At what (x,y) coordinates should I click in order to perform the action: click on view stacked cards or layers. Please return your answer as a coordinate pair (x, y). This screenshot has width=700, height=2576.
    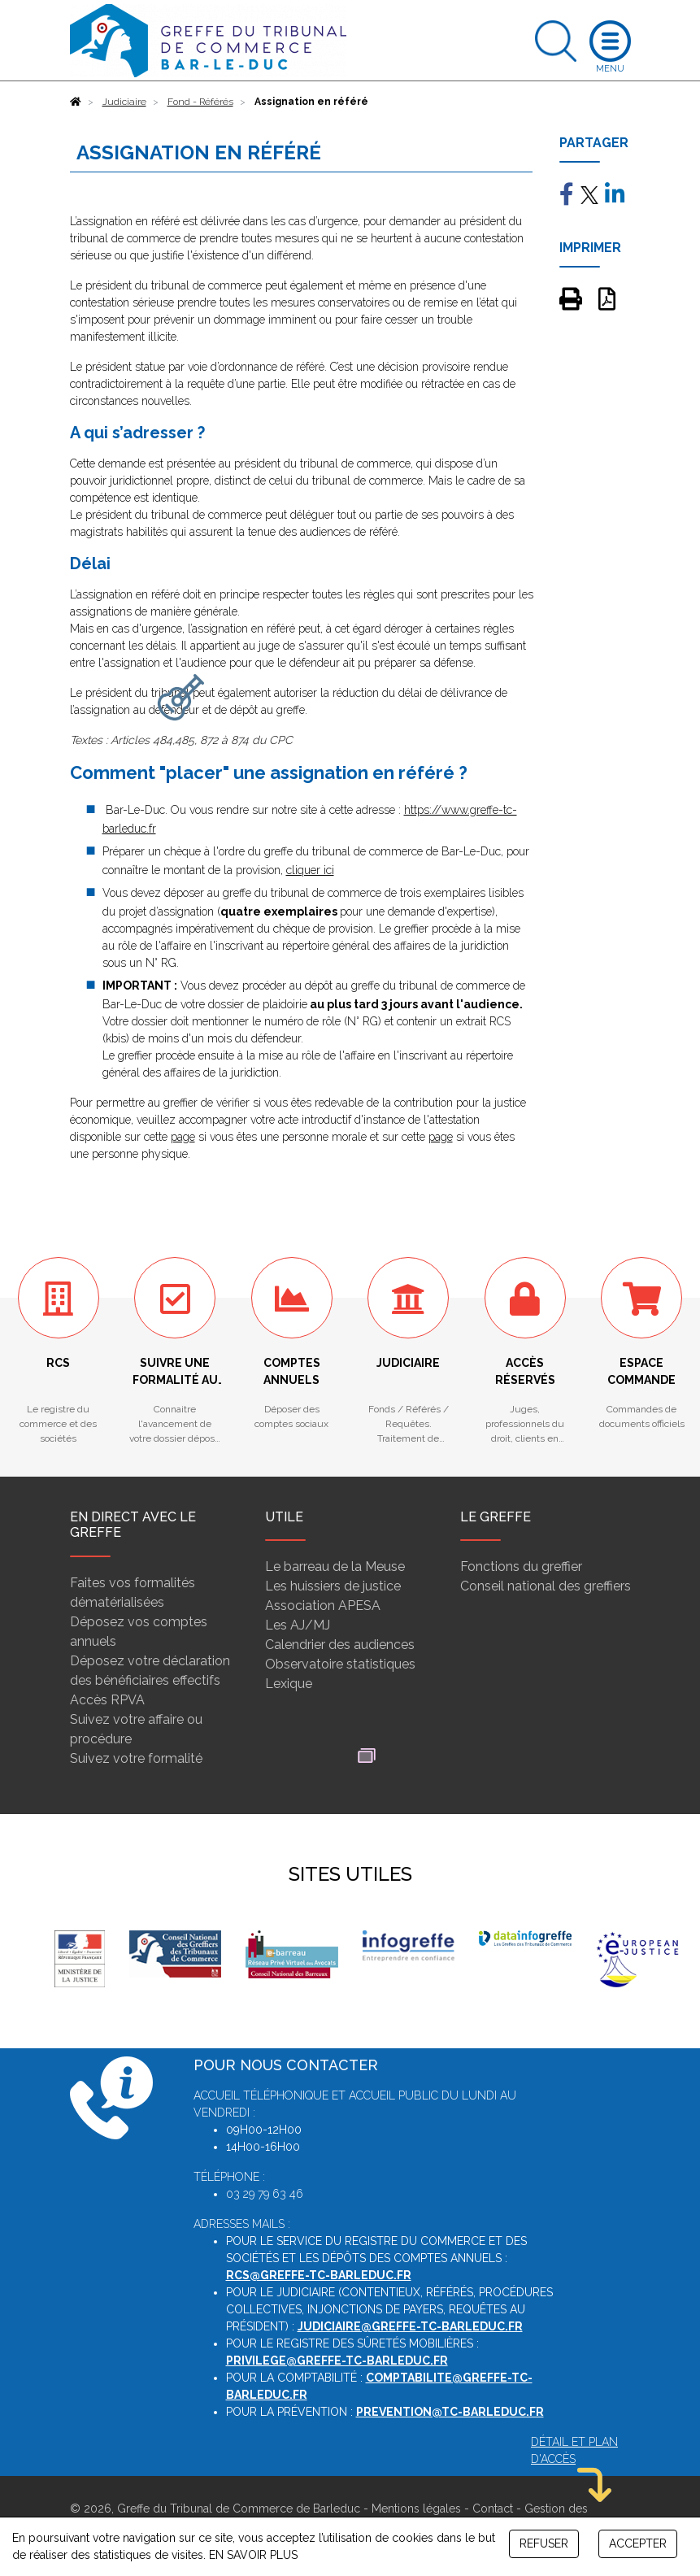
    Looking at the image, I should click on (367, 1756).